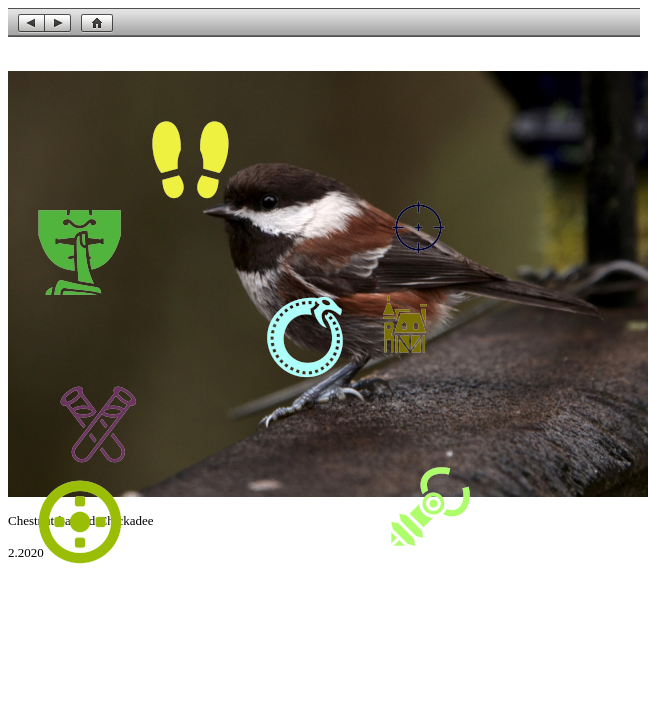 The height and width of the screenshot is (720, 648). I want to click on activate robotic arm or grabber tool, so click(433, 503).